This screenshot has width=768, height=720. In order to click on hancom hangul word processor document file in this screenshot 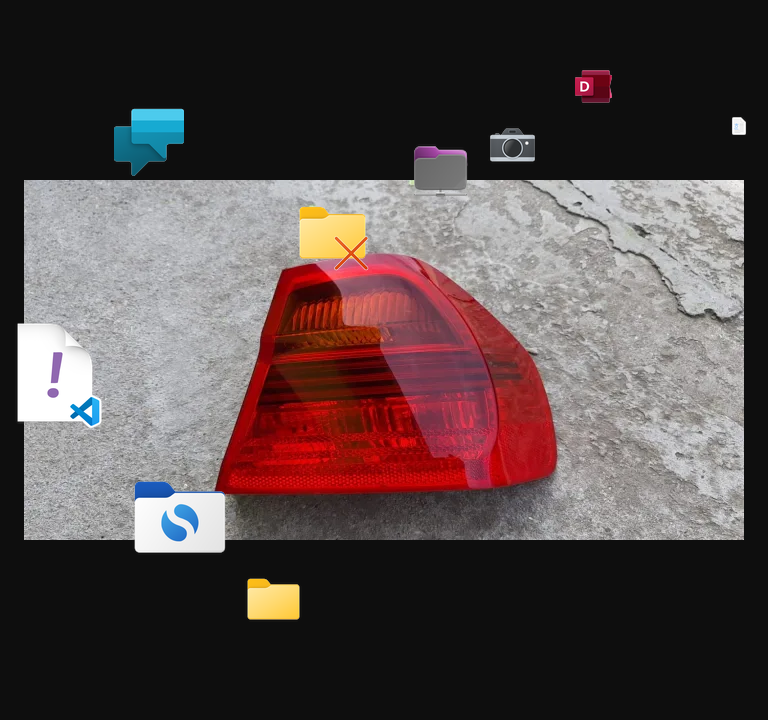, I will do `click(739, 126)`.